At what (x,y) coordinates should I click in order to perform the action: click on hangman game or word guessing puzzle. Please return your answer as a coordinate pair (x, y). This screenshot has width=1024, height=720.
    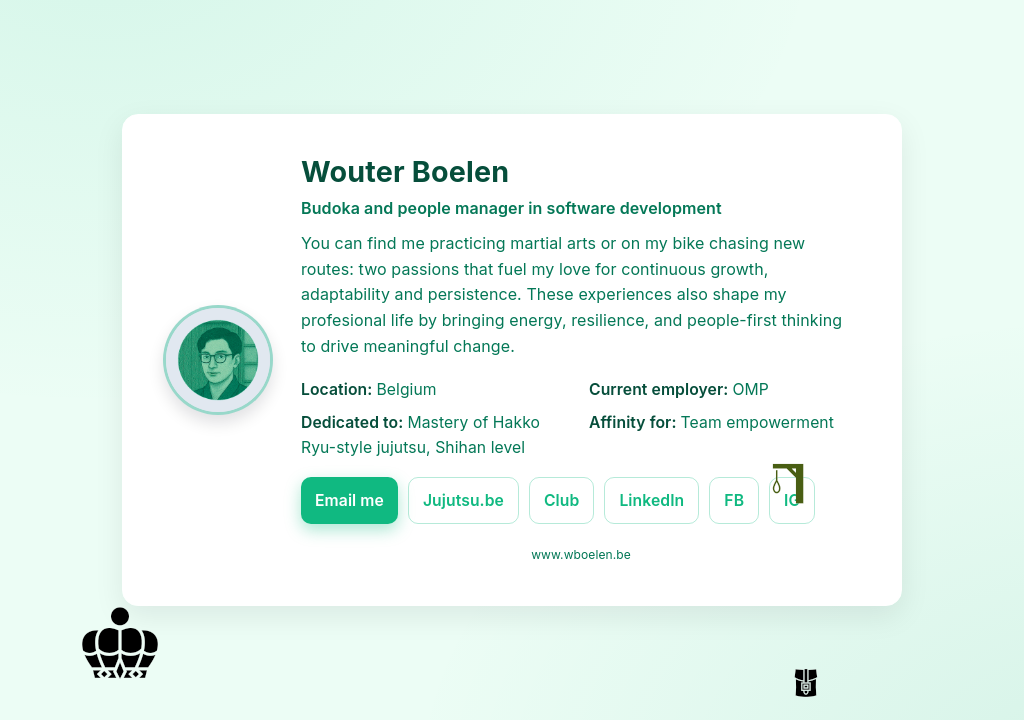
    Looking at the image, I should click on (787, 483).